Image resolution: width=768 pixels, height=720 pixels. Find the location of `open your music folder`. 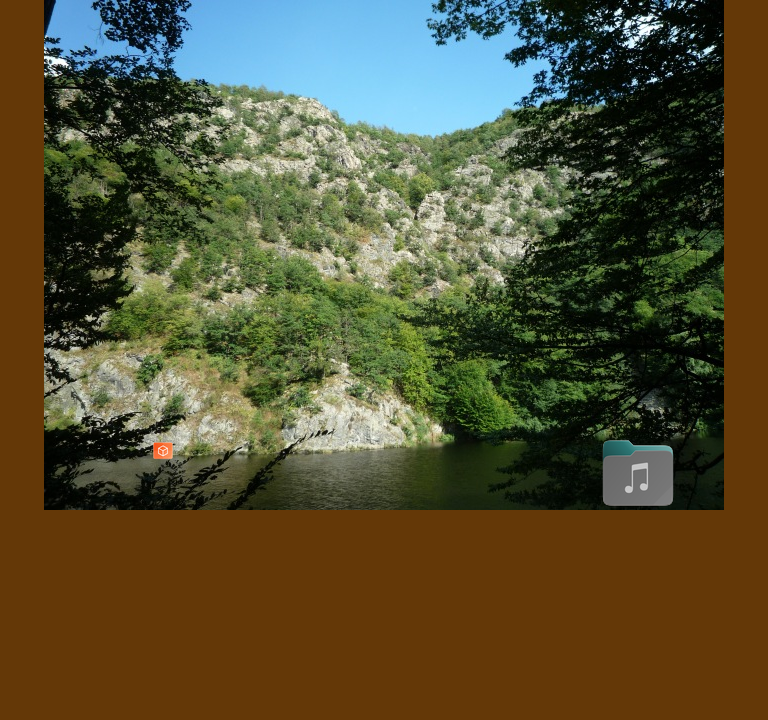

open your music folder is located at coordinates (638, 473).